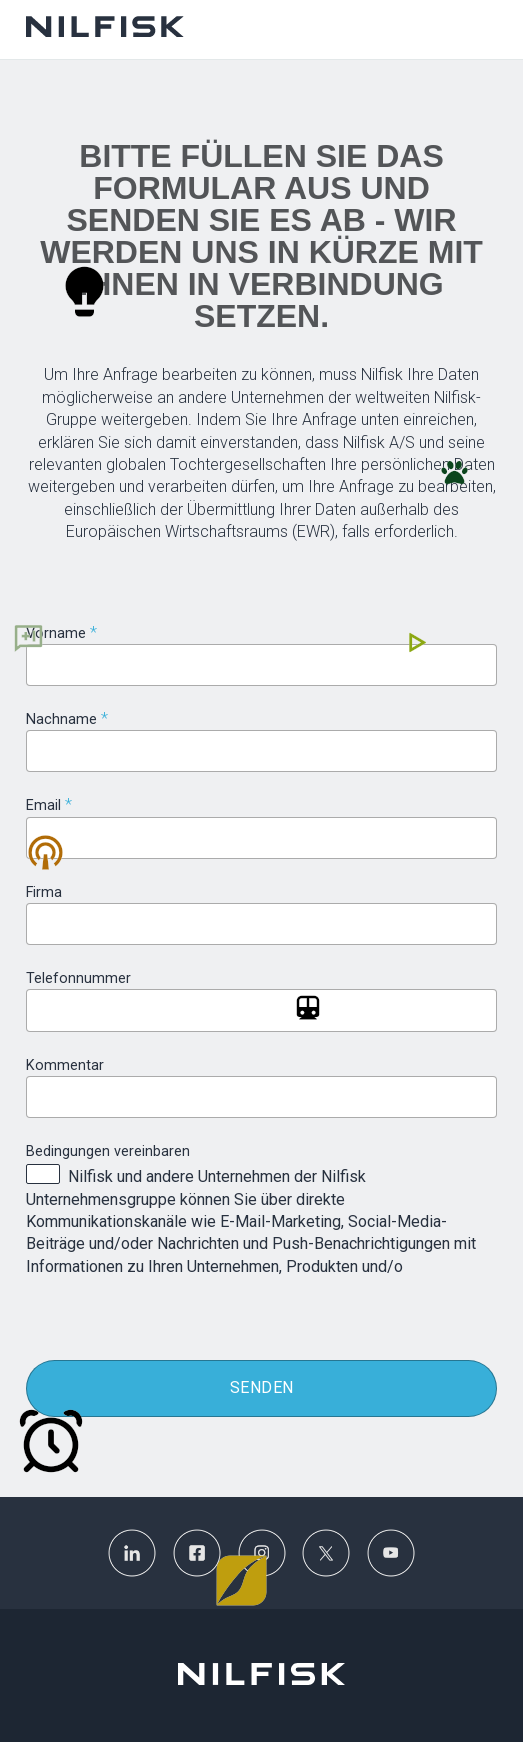  What do you see at coordinates (454, 472) in the screenshot?
I see `access pet-related features or settings` at bounding box center [454, 472].